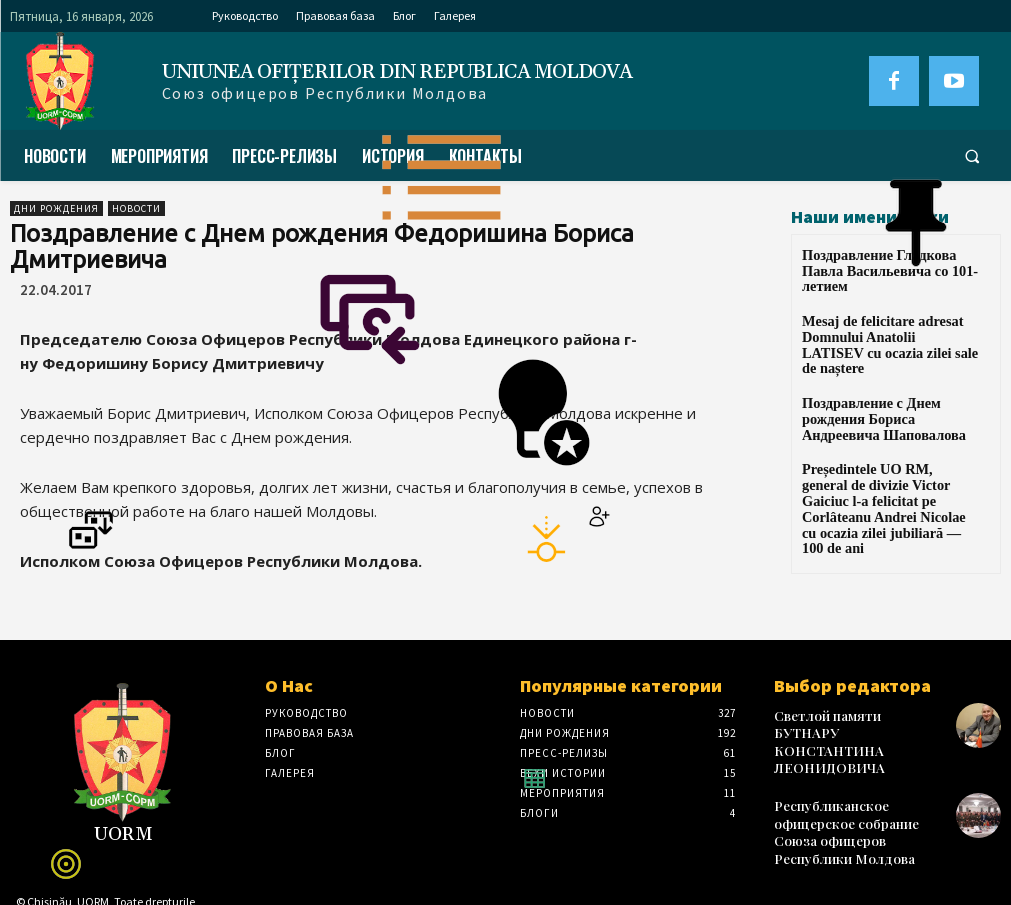 Image resolution: width=1011 pixels, height=905 pixels. I want to click on request a refund or money back, so click(367, 312).